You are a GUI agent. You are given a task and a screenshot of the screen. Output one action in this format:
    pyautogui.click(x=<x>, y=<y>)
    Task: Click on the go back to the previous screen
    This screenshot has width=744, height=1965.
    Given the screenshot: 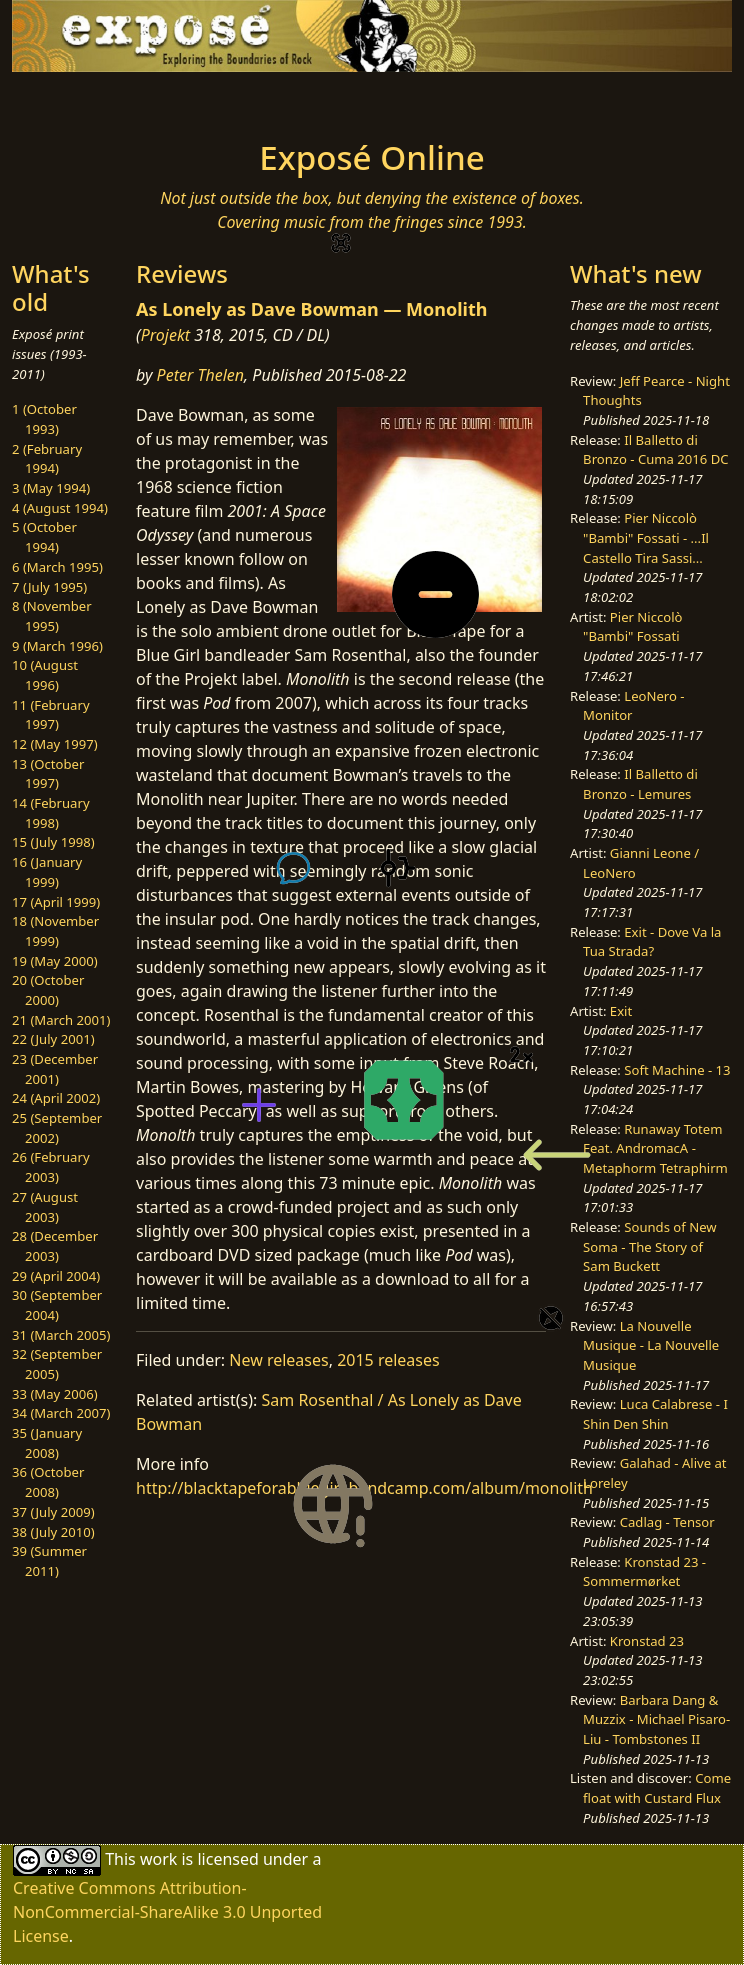 What is the action you would take?
    pyautogui.click(x=557, y=1155)
    